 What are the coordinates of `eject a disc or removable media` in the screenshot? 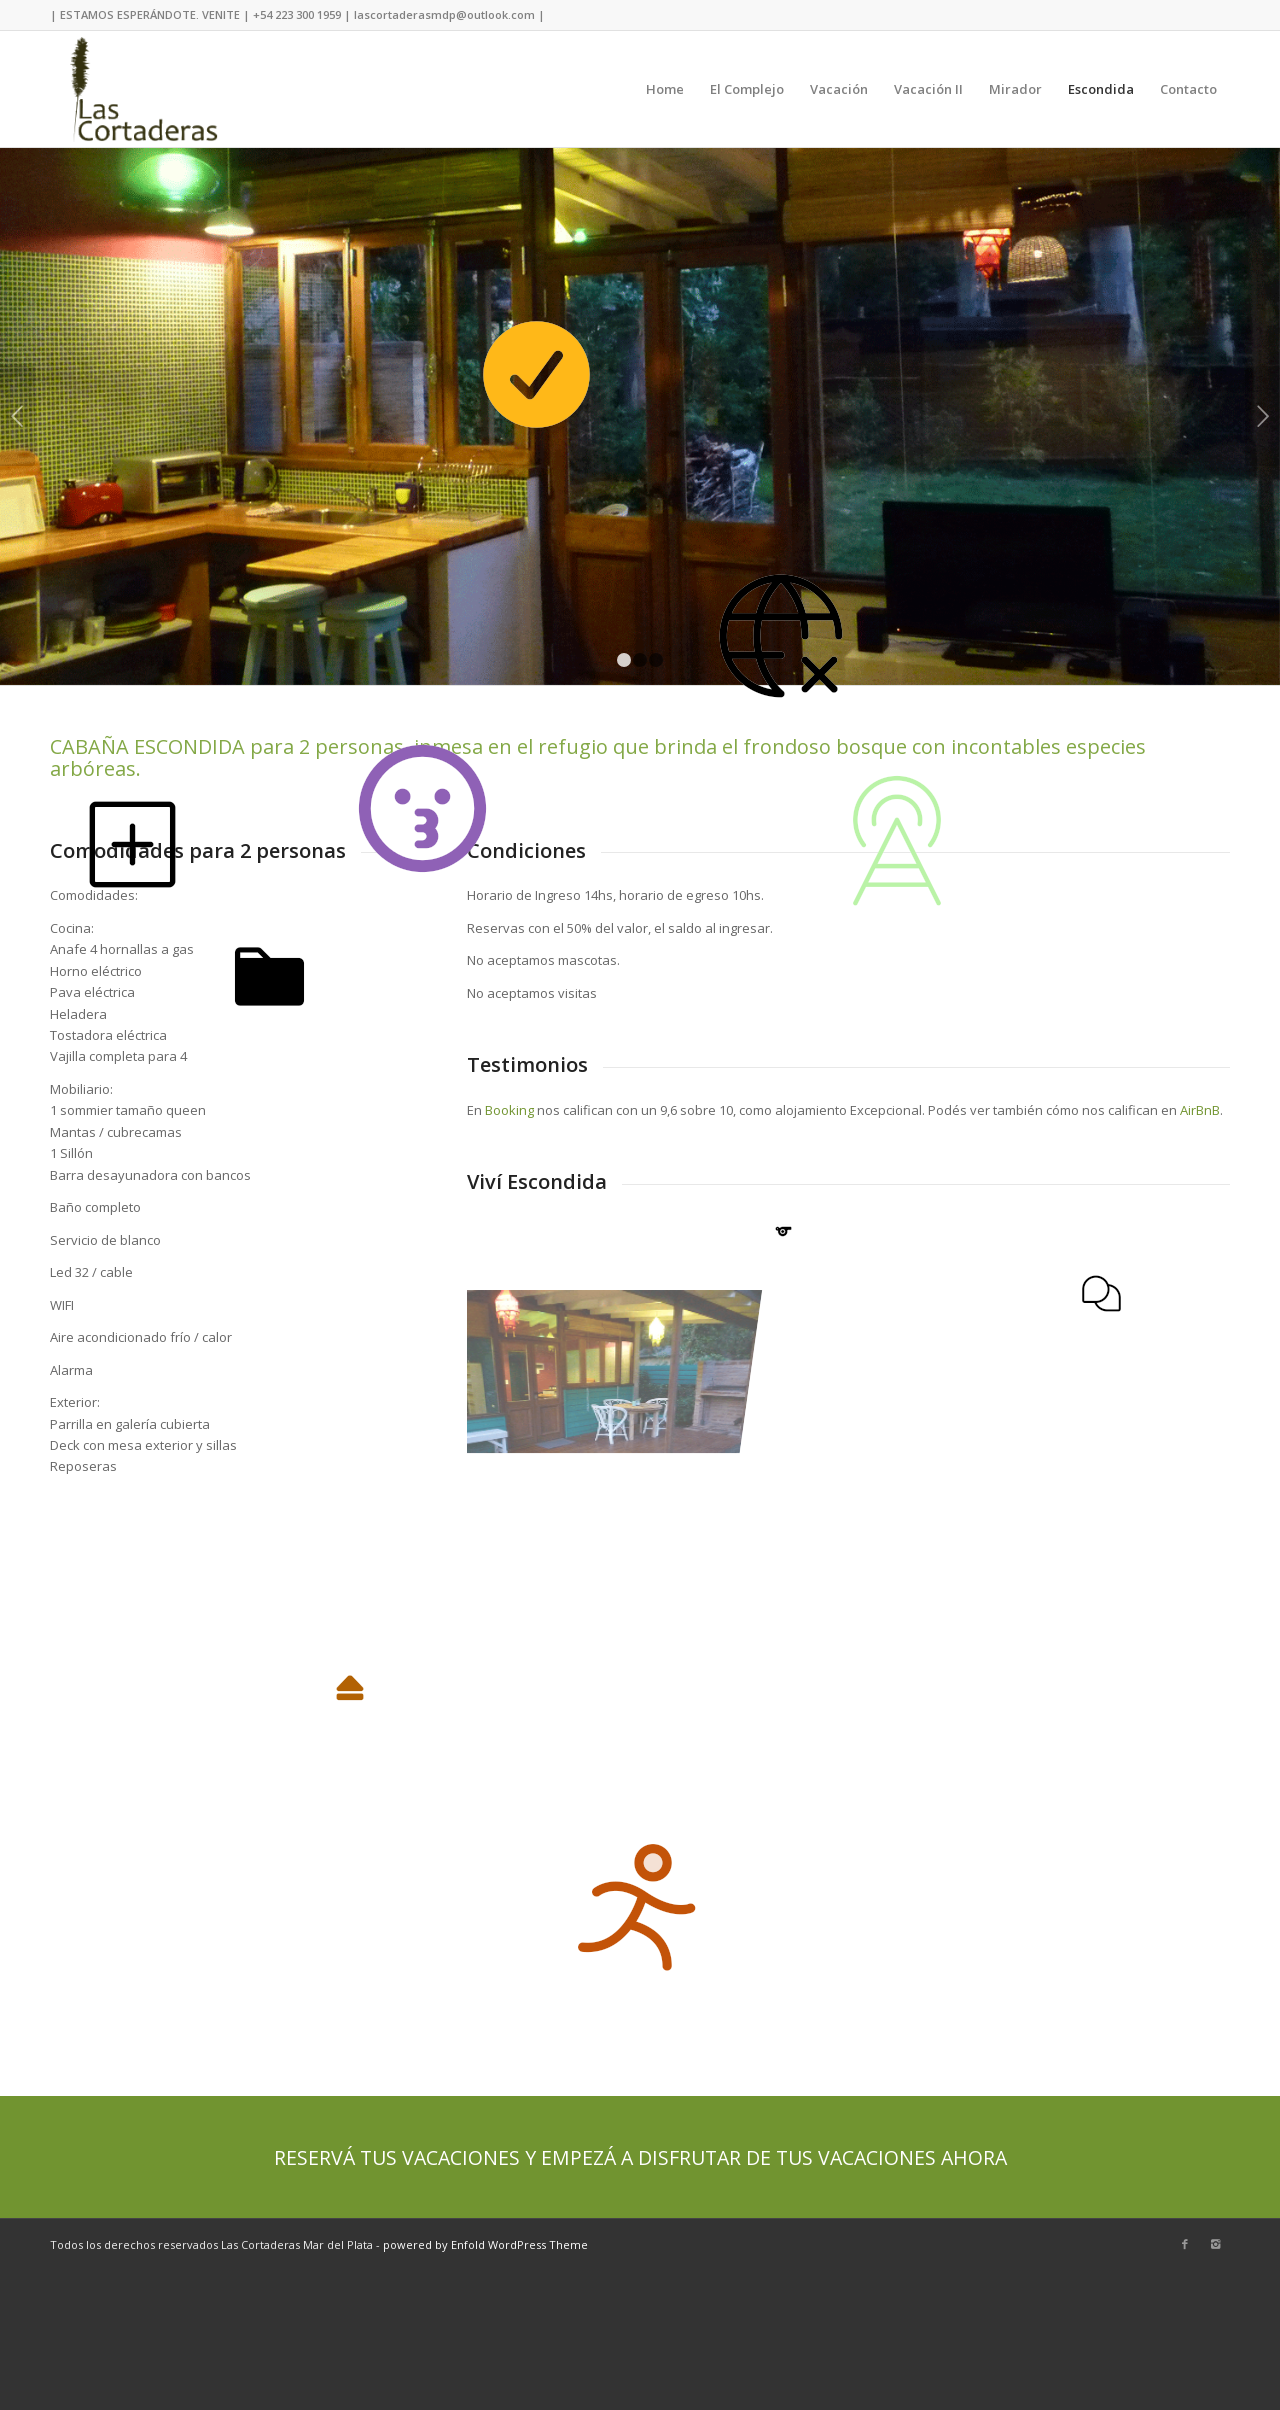 It's located at (350, 1690).